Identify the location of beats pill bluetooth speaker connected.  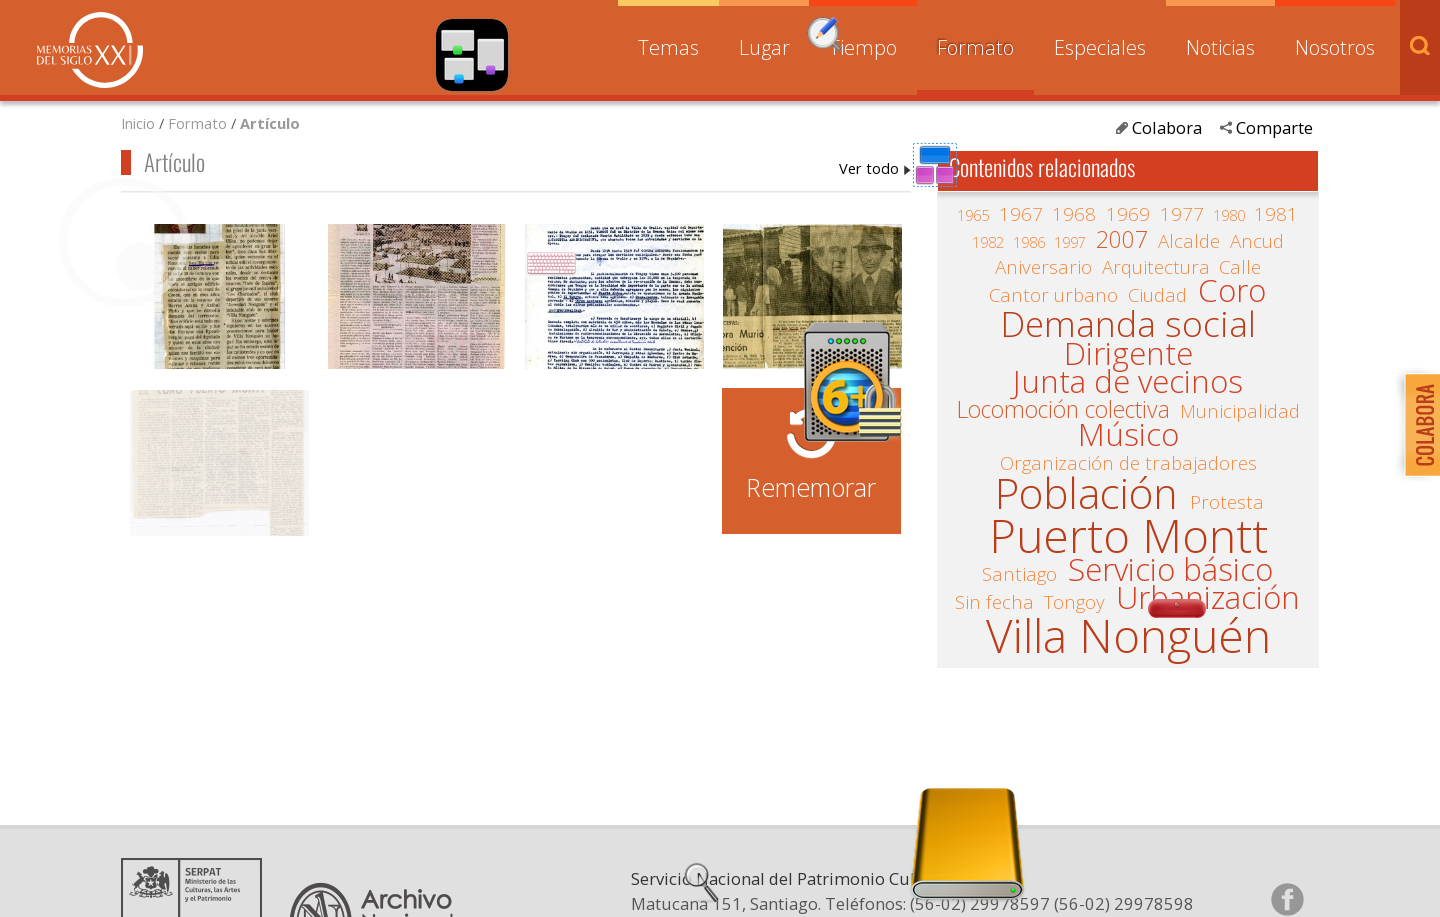
(1177, 609).